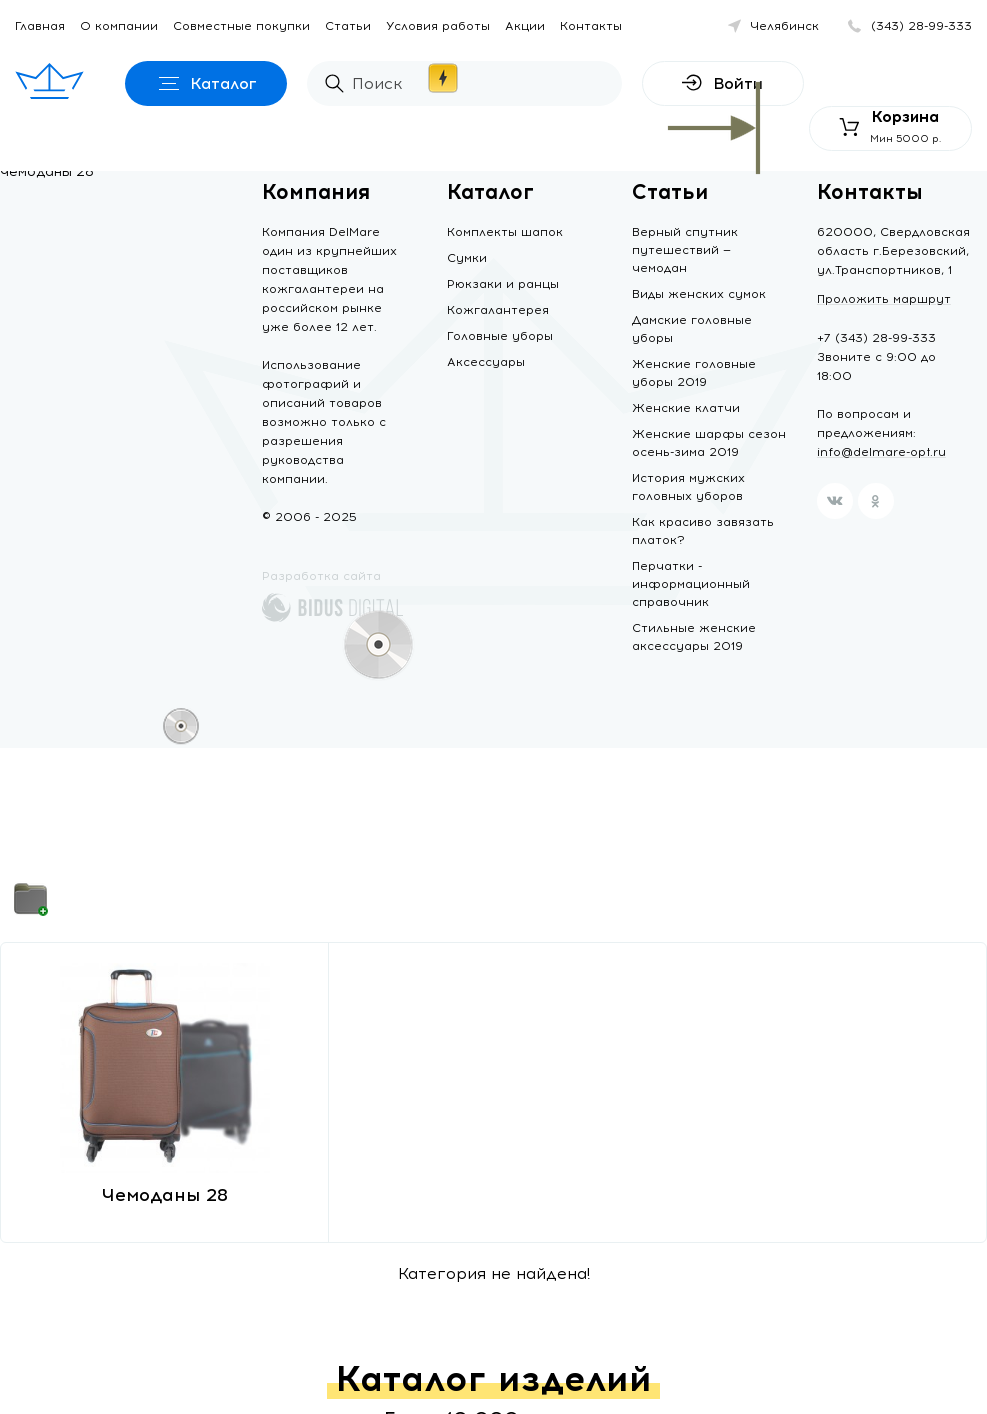 The height and width of the screenshot is (1414, 987). Describe the element at coordinates (443, 78) in the screenshot. I see `access power and battery settings` at that location.